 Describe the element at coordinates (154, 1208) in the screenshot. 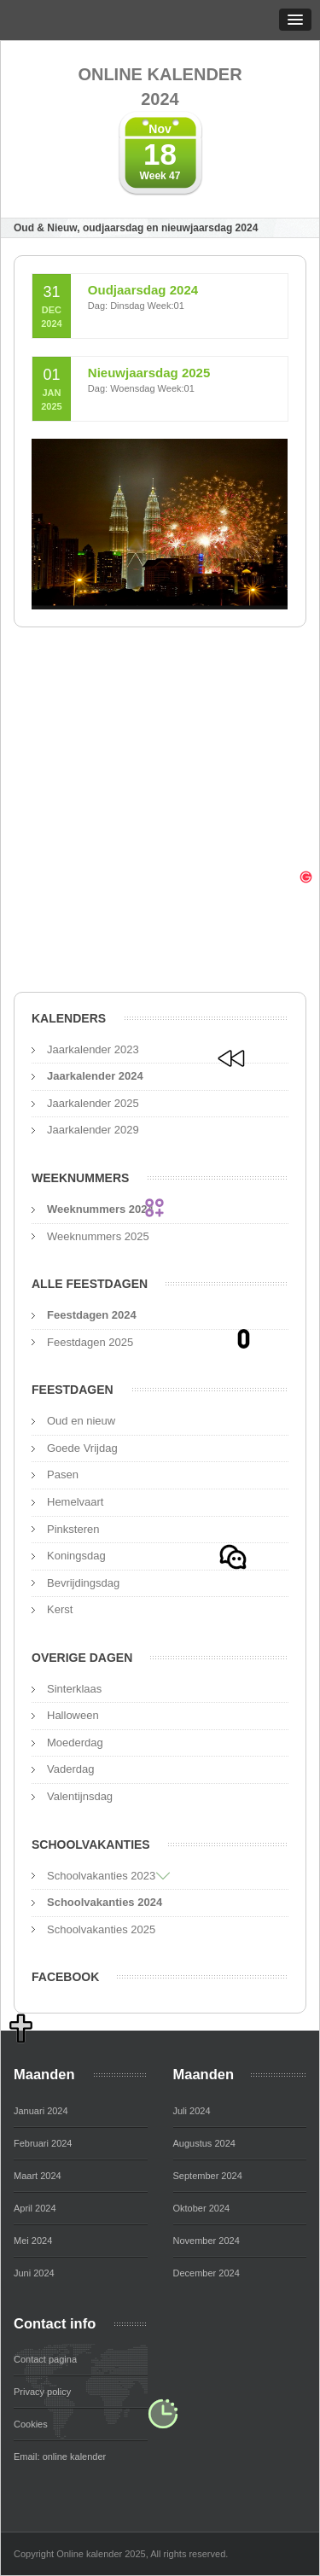

I see `add a new item to a collection or group` at that location.